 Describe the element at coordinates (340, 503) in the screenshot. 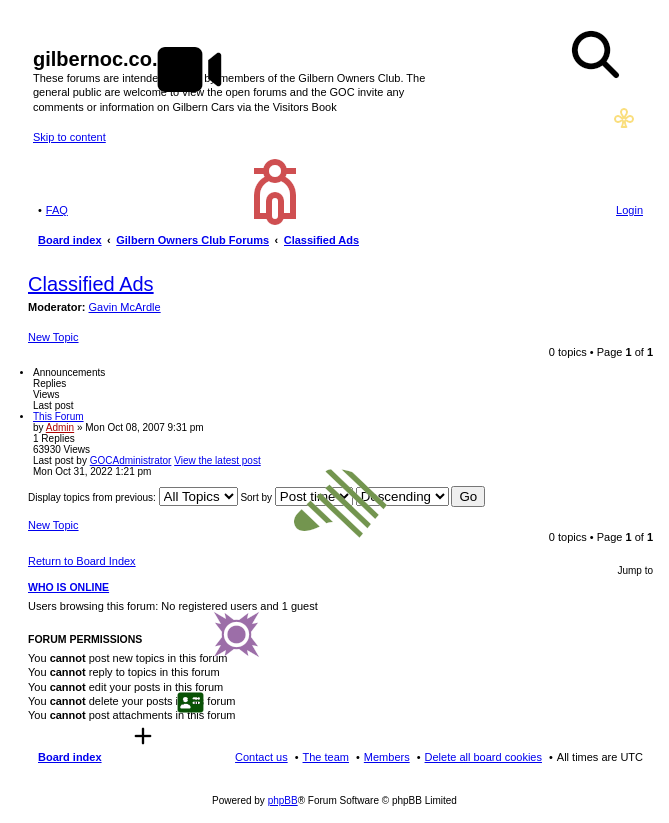

I see `open zebpay cryptocurrency exchange app` at that location.